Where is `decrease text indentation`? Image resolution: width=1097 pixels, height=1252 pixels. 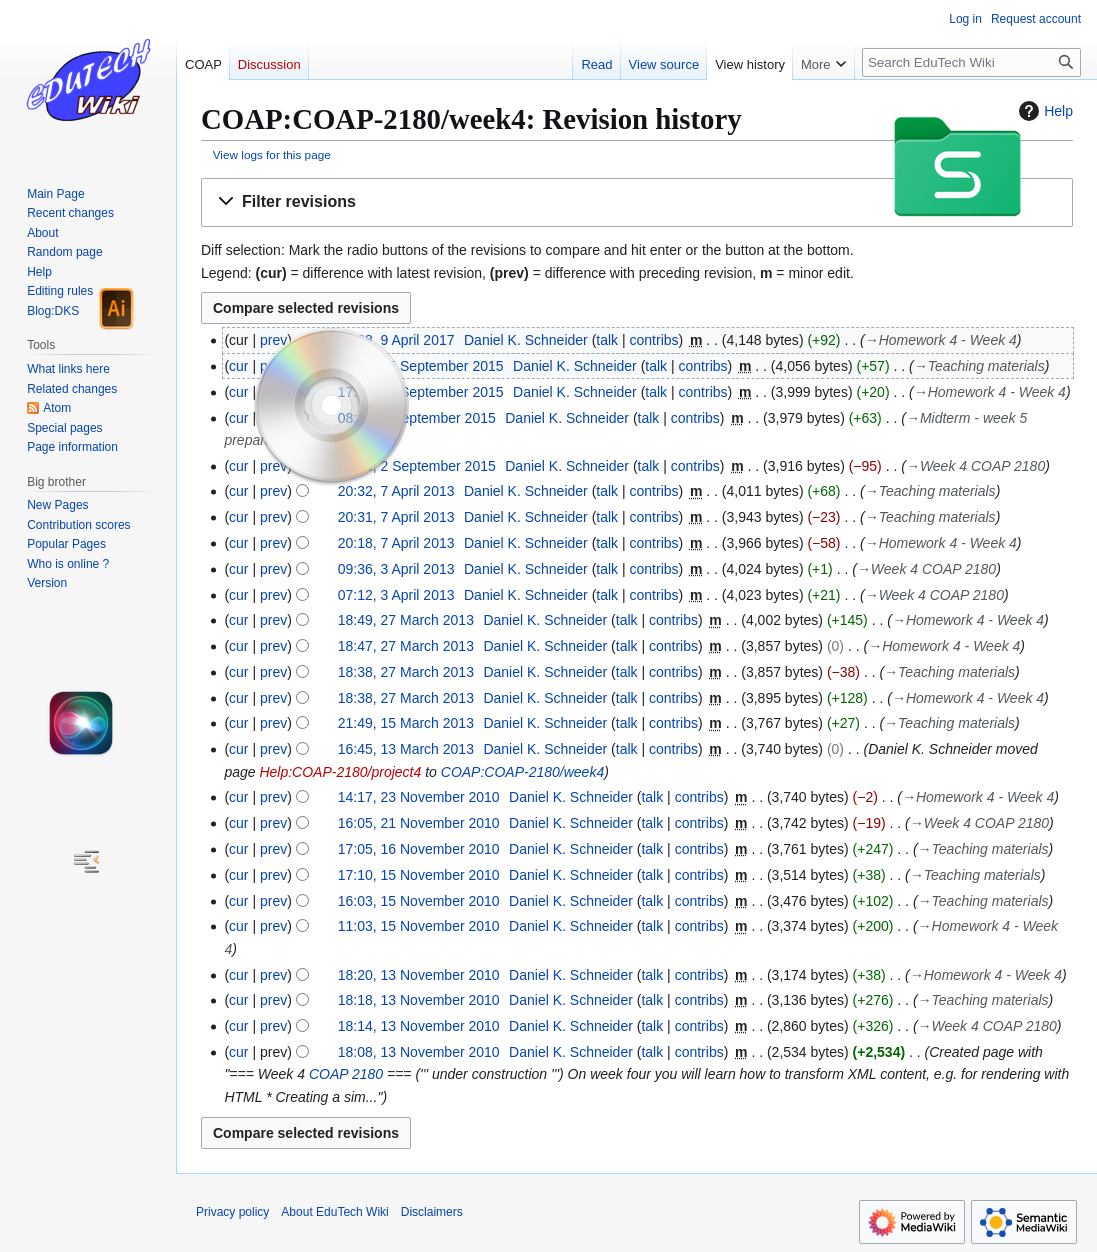 decrease text indentation is located at coordinates (86, 862).